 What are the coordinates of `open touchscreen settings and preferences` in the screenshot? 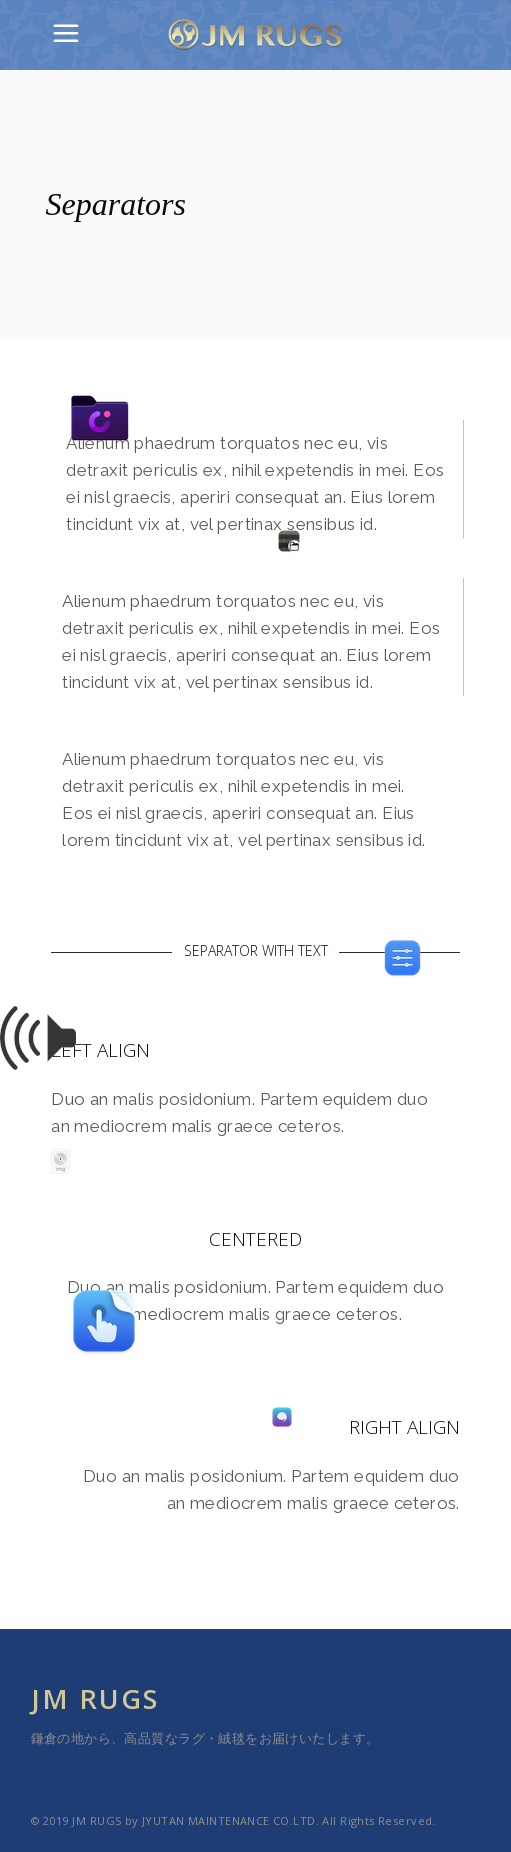 It's located at (104, 1321).